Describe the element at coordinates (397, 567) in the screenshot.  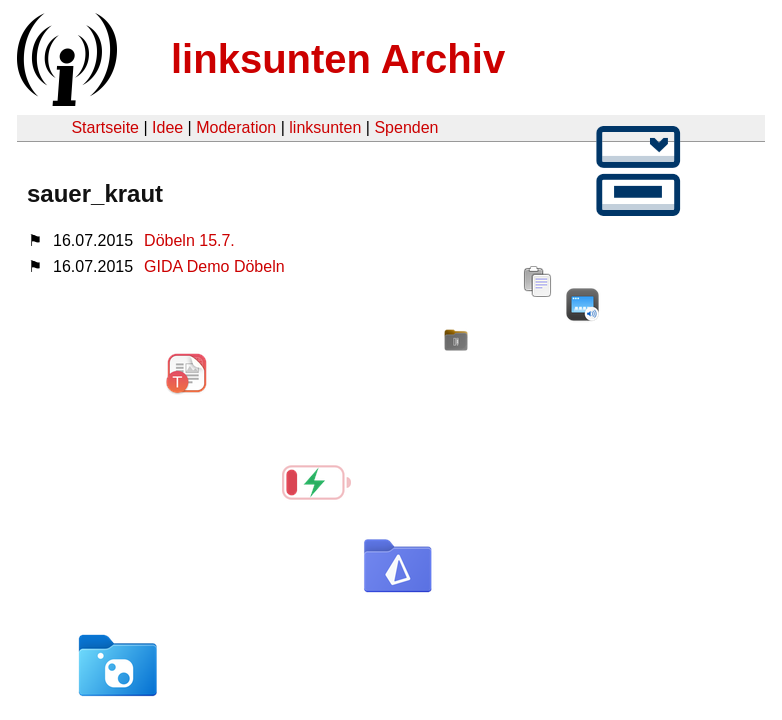
I see `open folder containing Prisma project files` at that location.